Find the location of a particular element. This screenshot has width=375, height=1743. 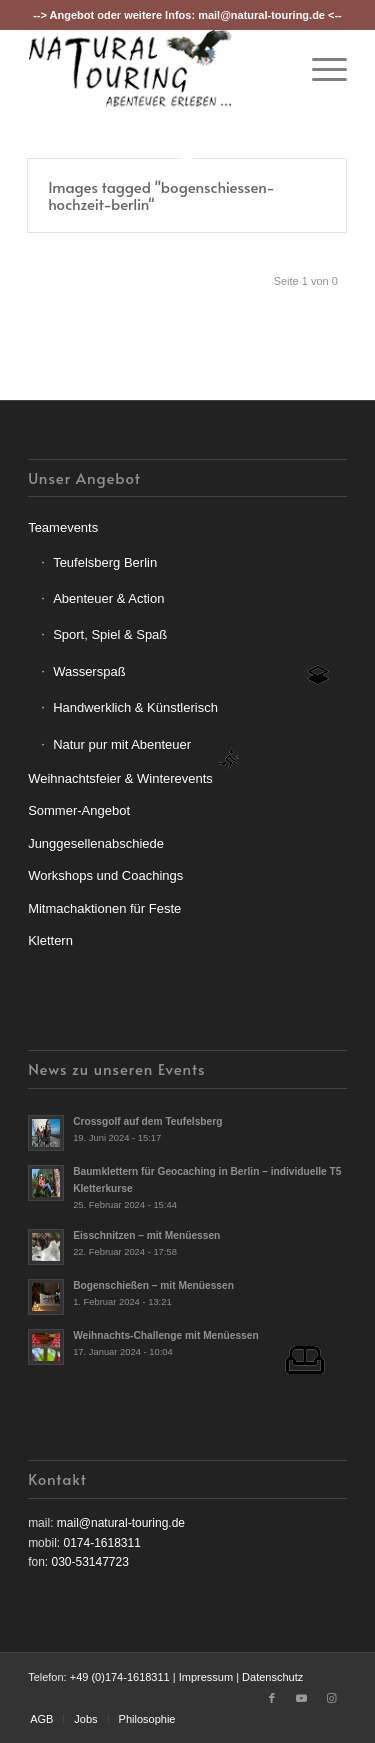

access volleyball or beach sports activities is located at coordinates (229, 759).